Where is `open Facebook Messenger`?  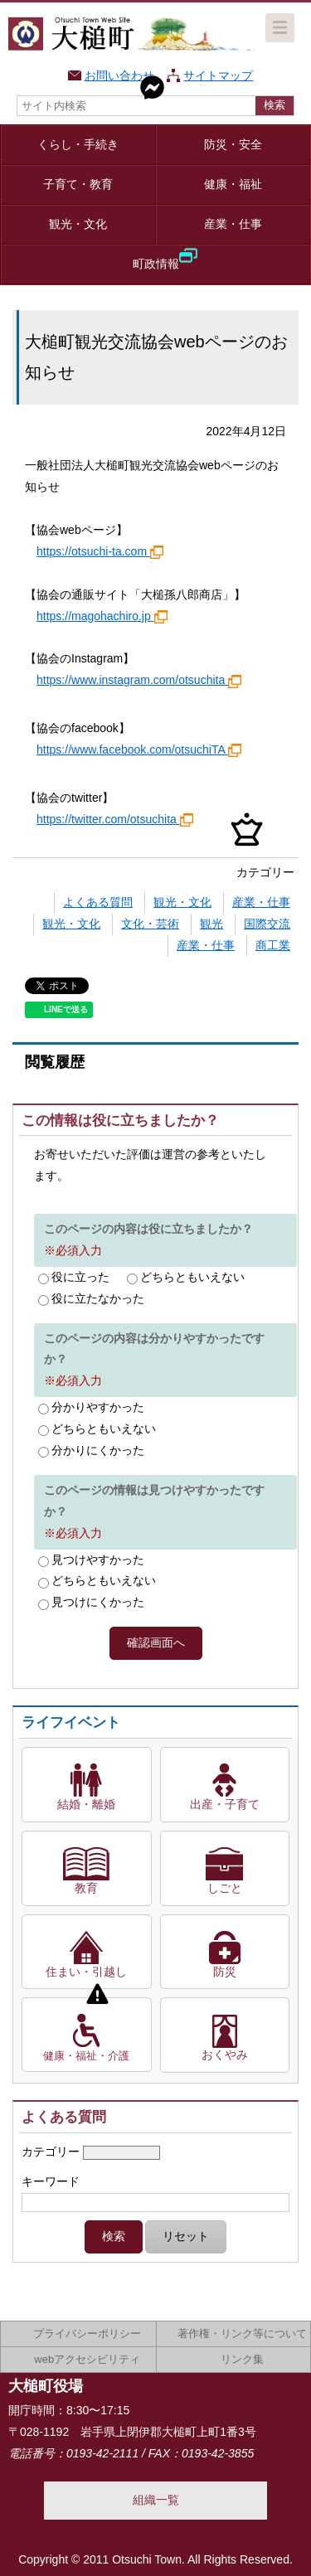 open Facebook Messenger is located at coordinates (152, 87).